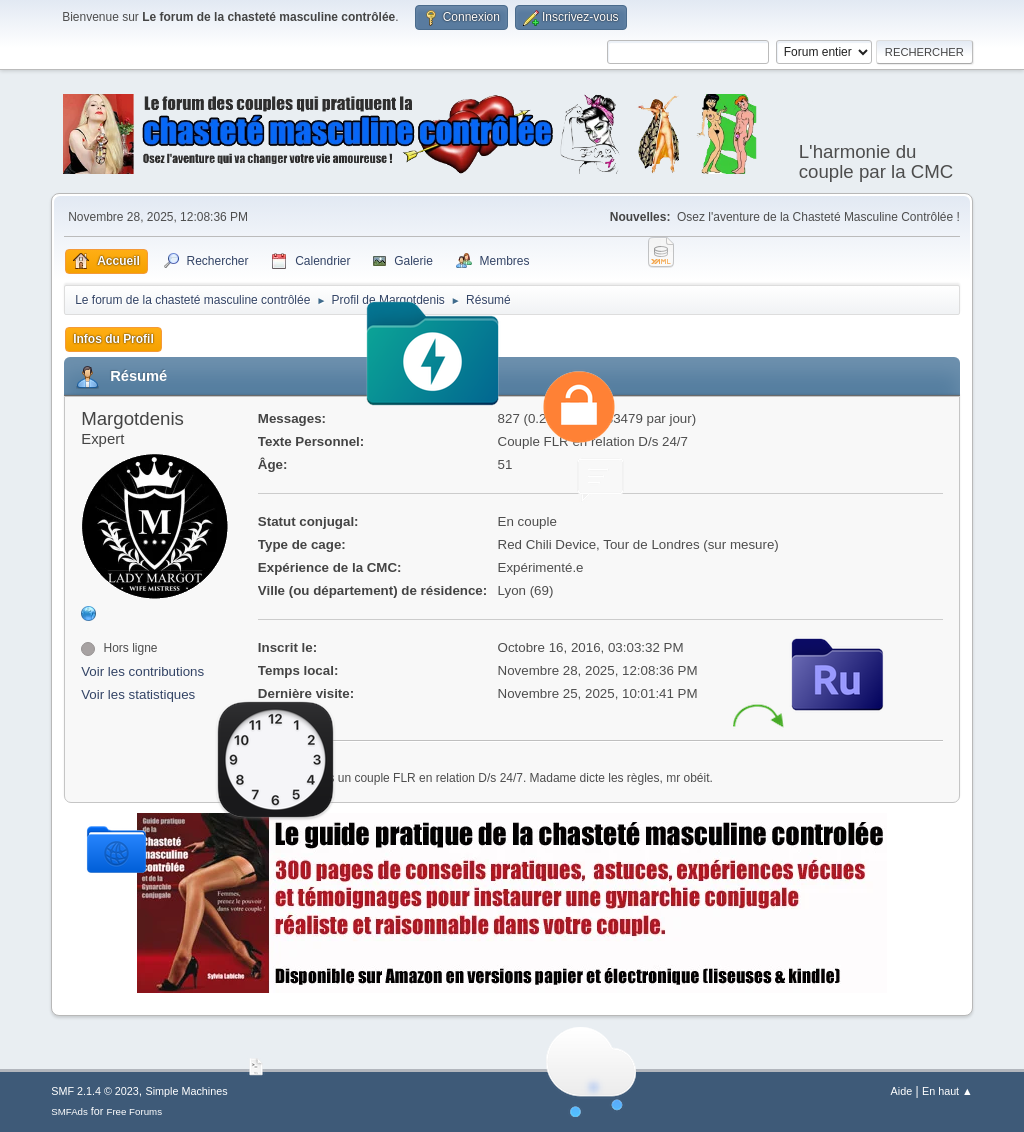  What do you see at coordinates (432, 357) in the screenshot?
I see `open fastapi project folder` at bounding box center [432, 357].